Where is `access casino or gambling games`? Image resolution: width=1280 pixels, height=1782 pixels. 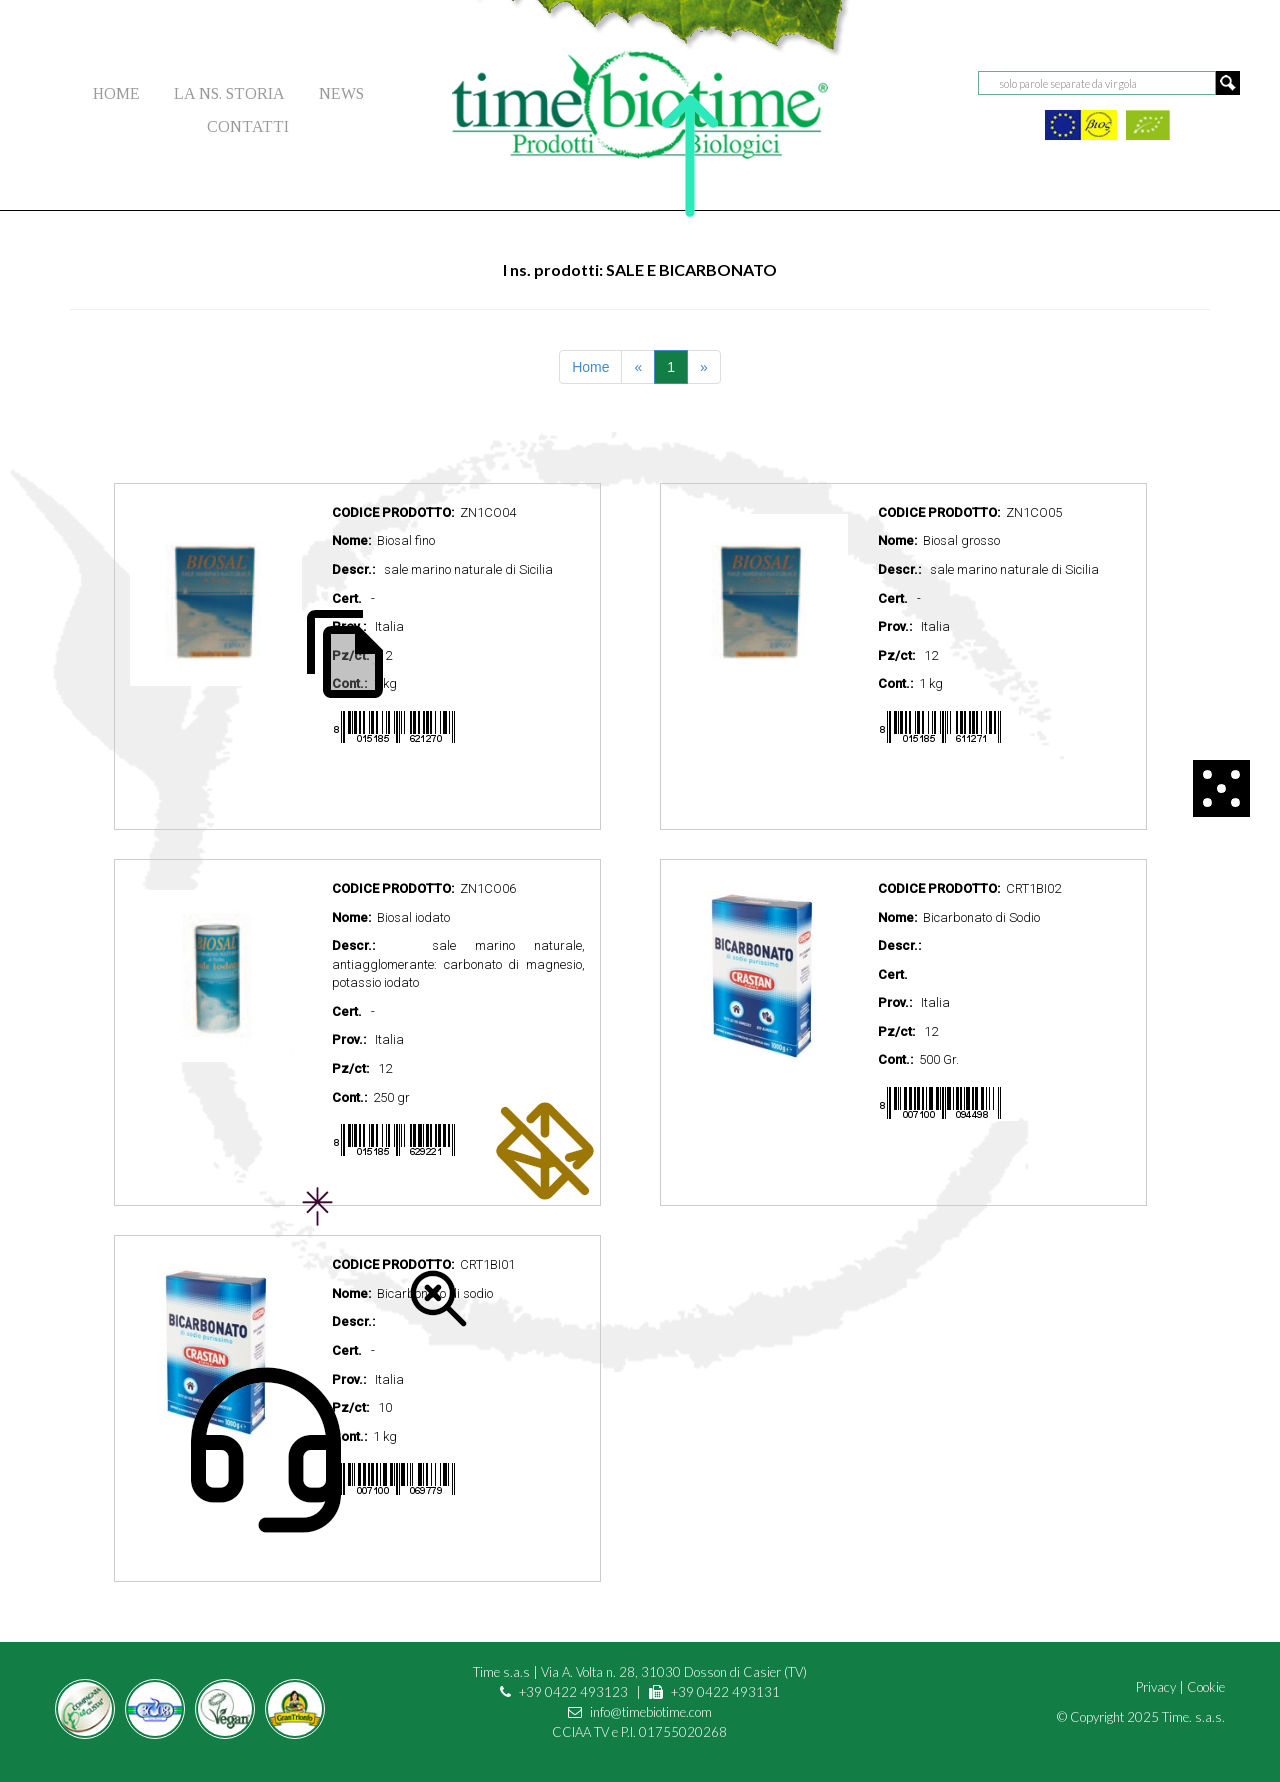
access casino or gambling games is located at coordinates (1221, 788).